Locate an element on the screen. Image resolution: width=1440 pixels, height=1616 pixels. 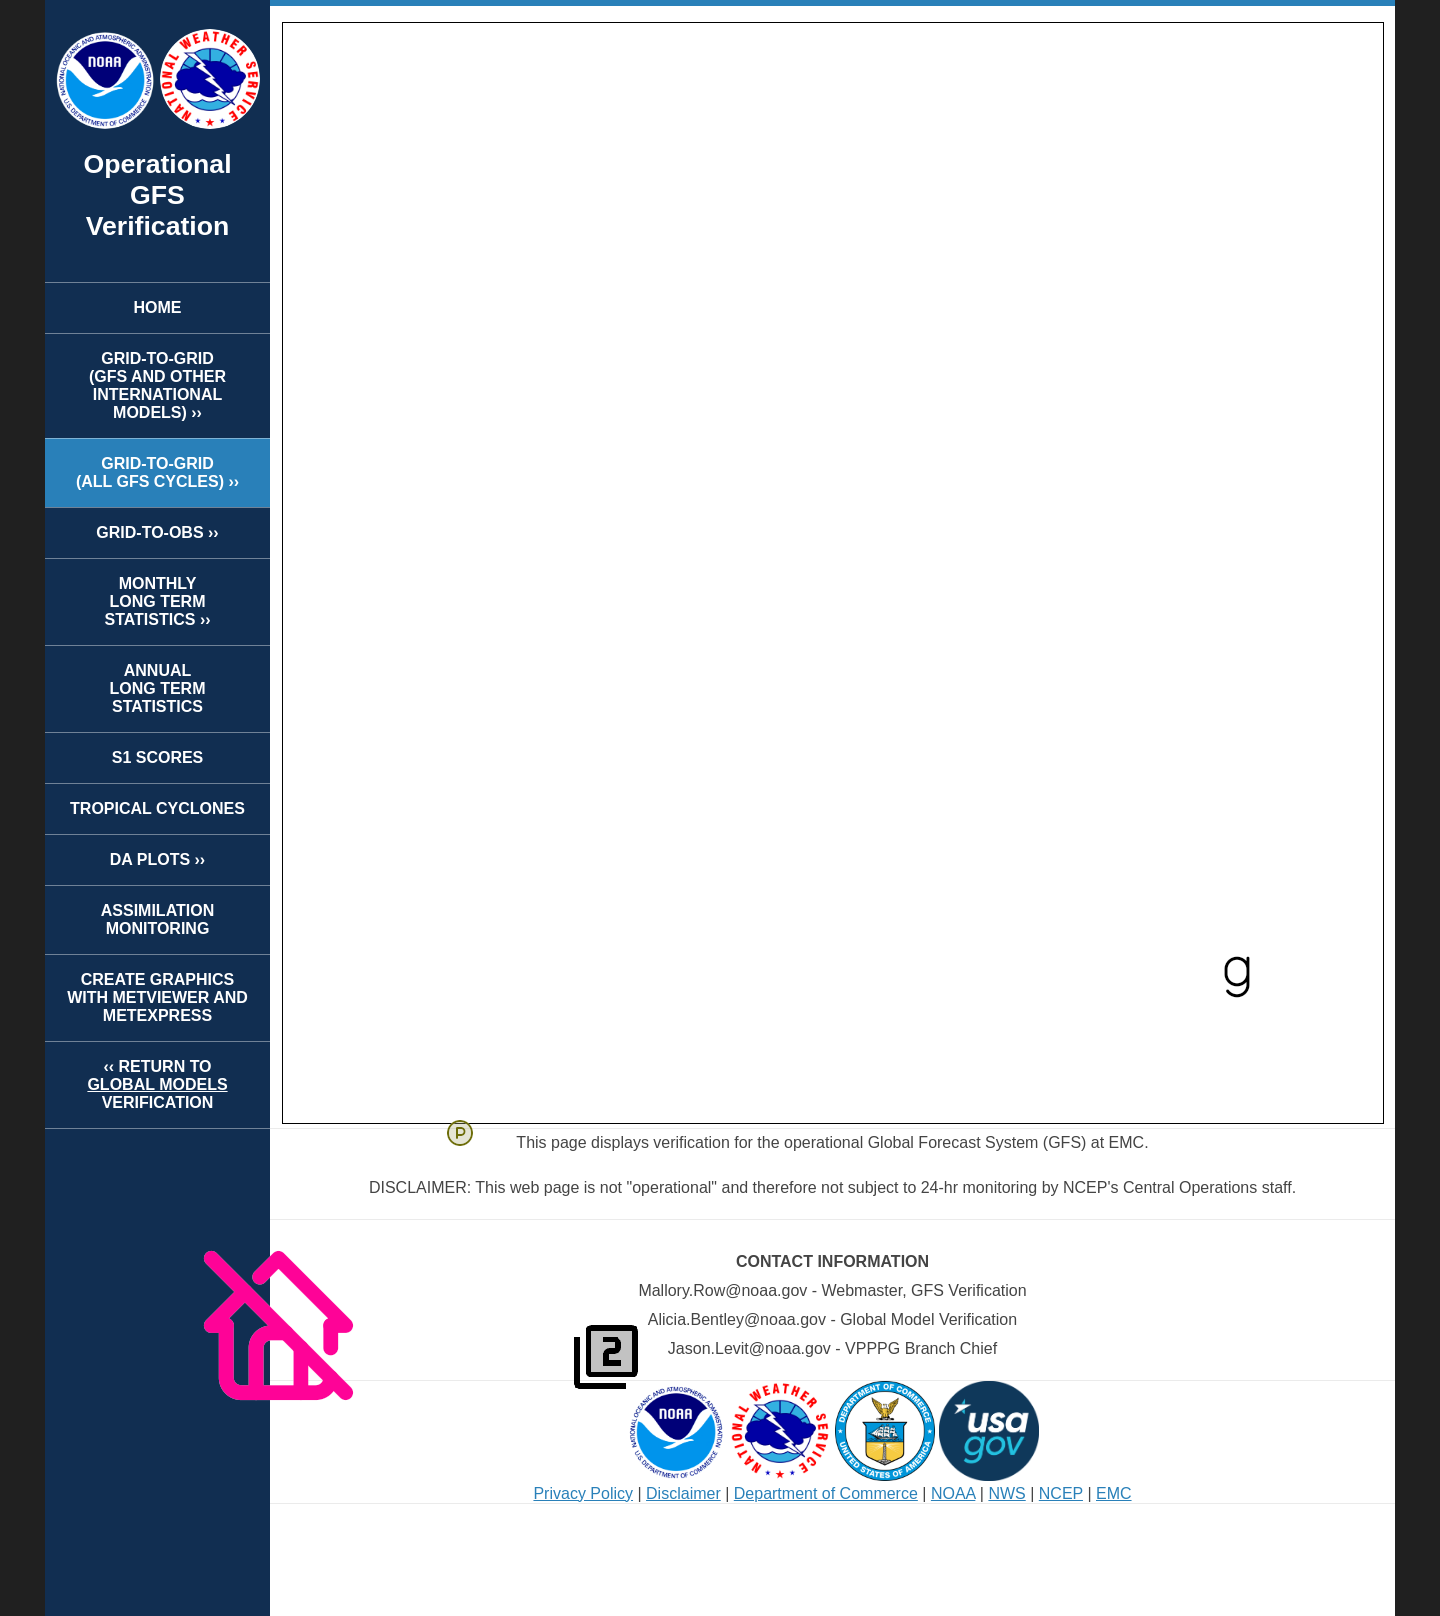
indicates parking availability or location is located at coordinates (460, 1133).